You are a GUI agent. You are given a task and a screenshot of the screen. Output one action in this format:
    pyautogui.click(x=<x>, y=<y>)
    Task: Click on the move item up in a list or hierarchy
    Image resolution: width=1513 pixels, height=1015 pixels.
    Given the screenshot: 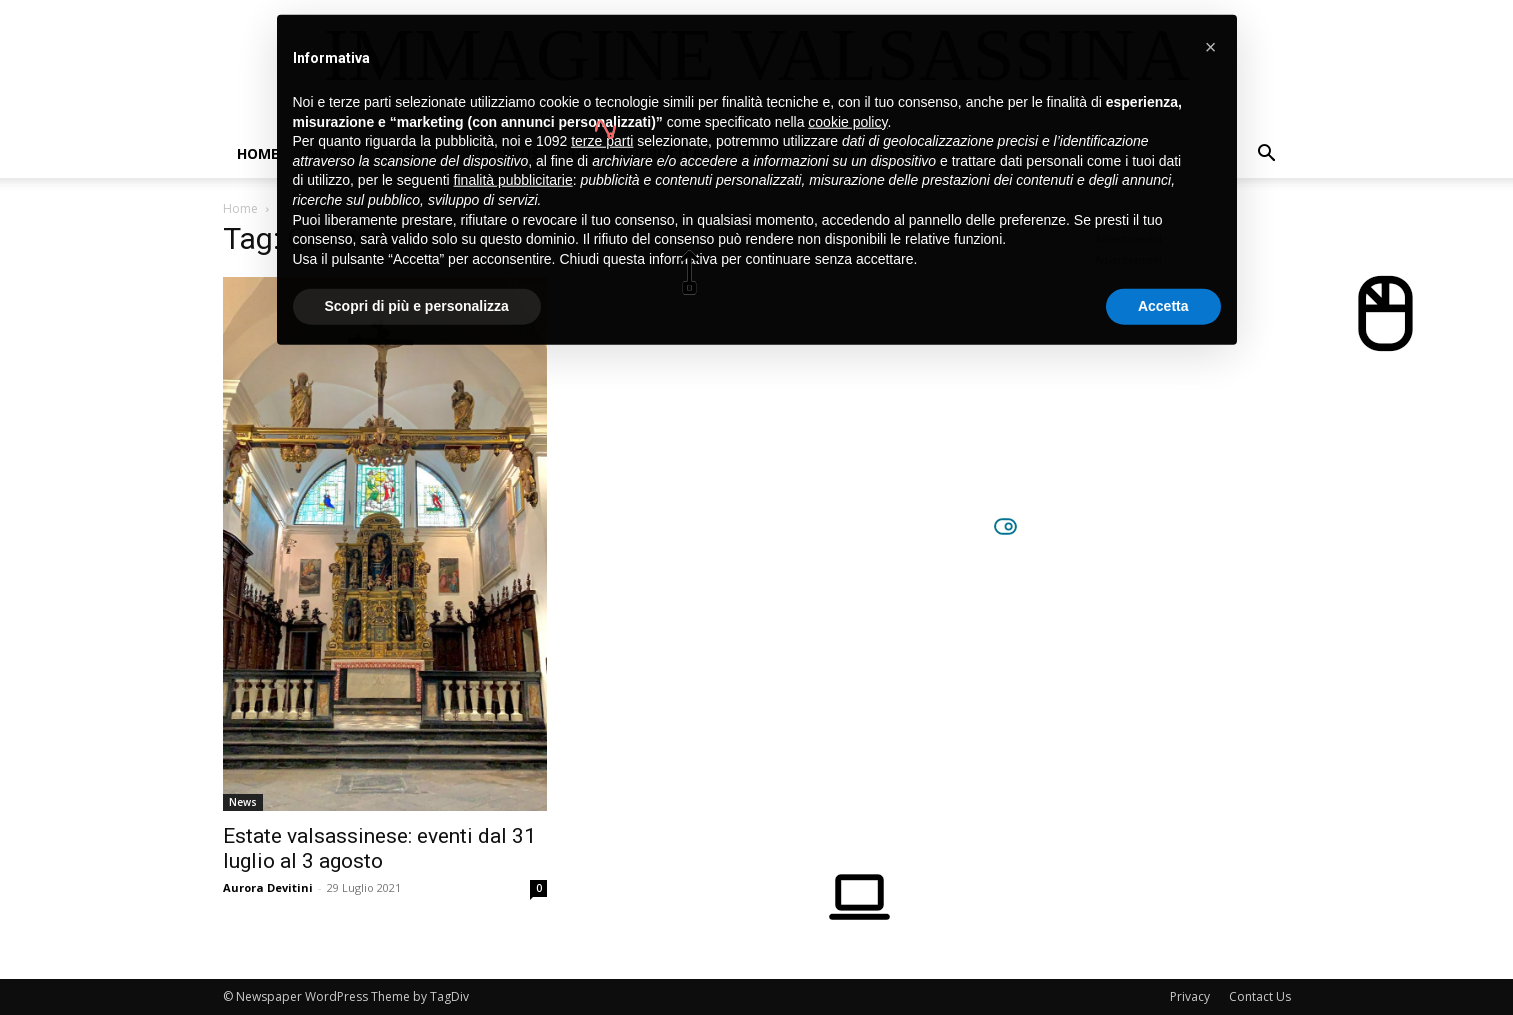 What is the action you would take?
    pyautogui.click(x=689, y=272)
    